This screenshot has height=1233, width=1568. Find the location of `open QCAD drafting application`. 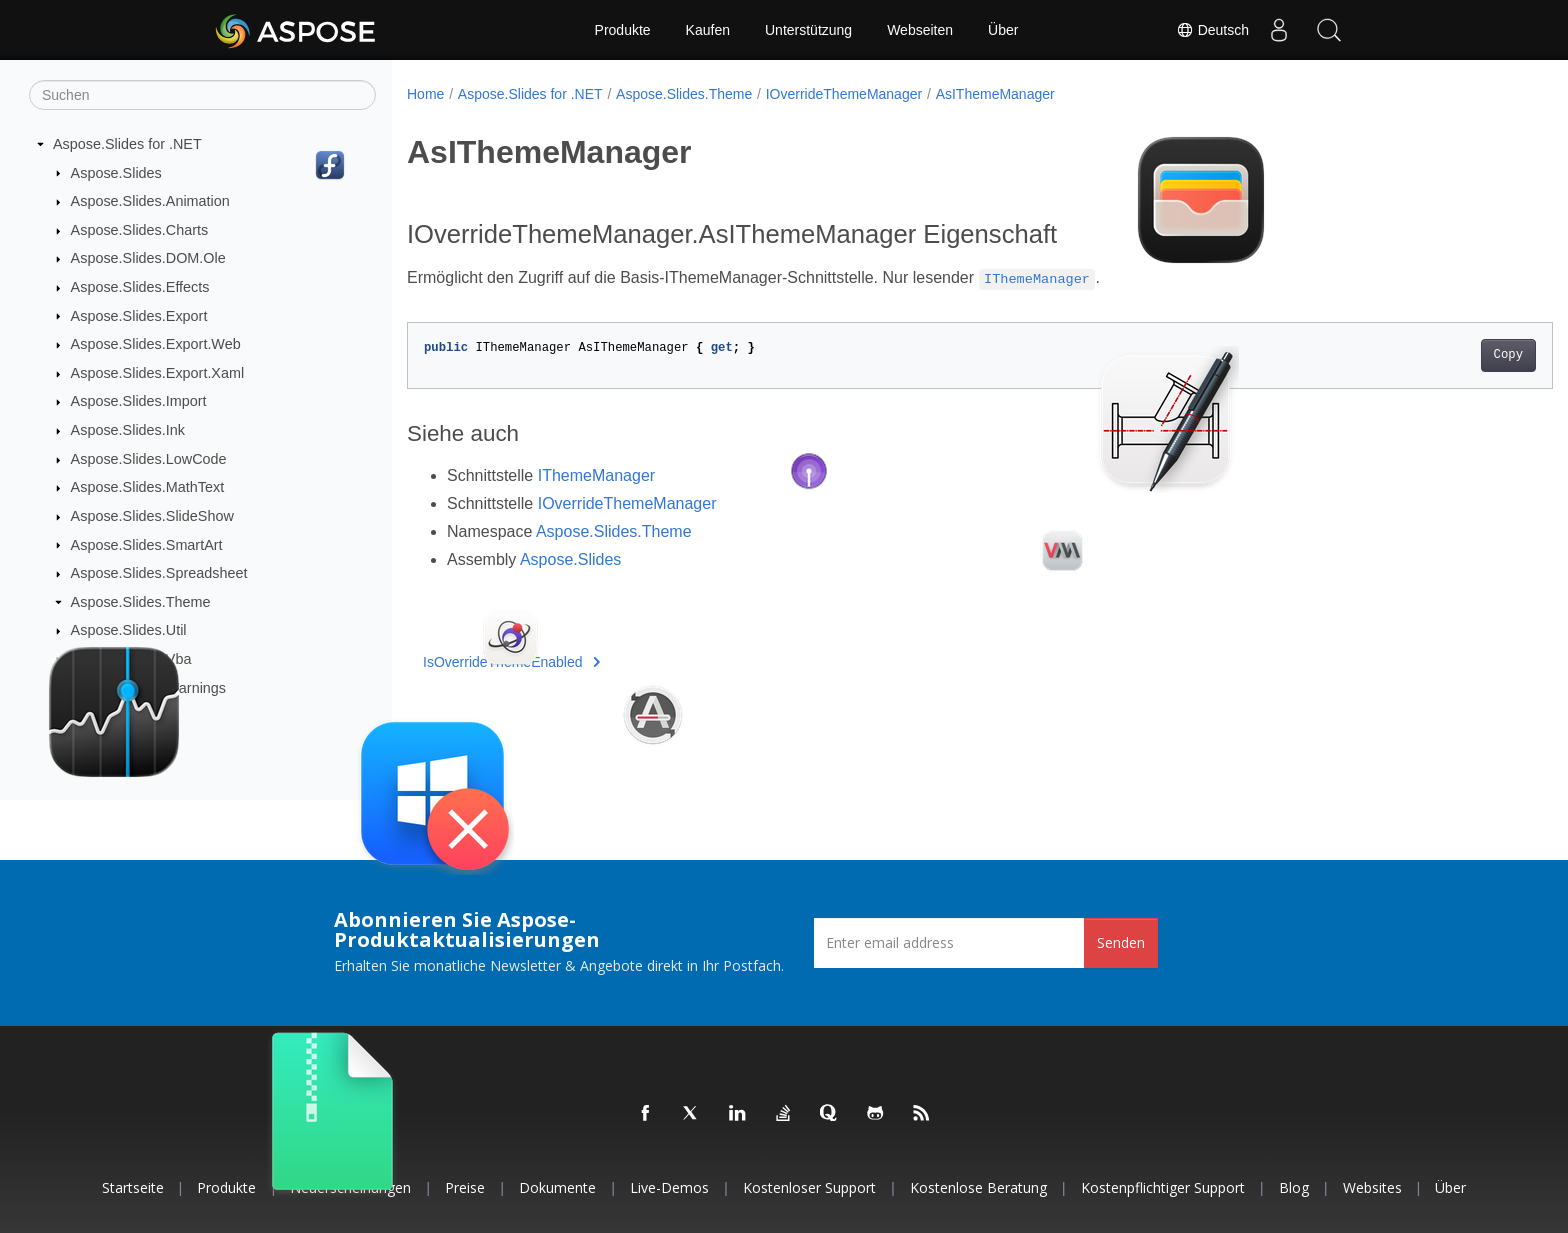

open QCAD drafting application is located at coordinates (1165, 419).